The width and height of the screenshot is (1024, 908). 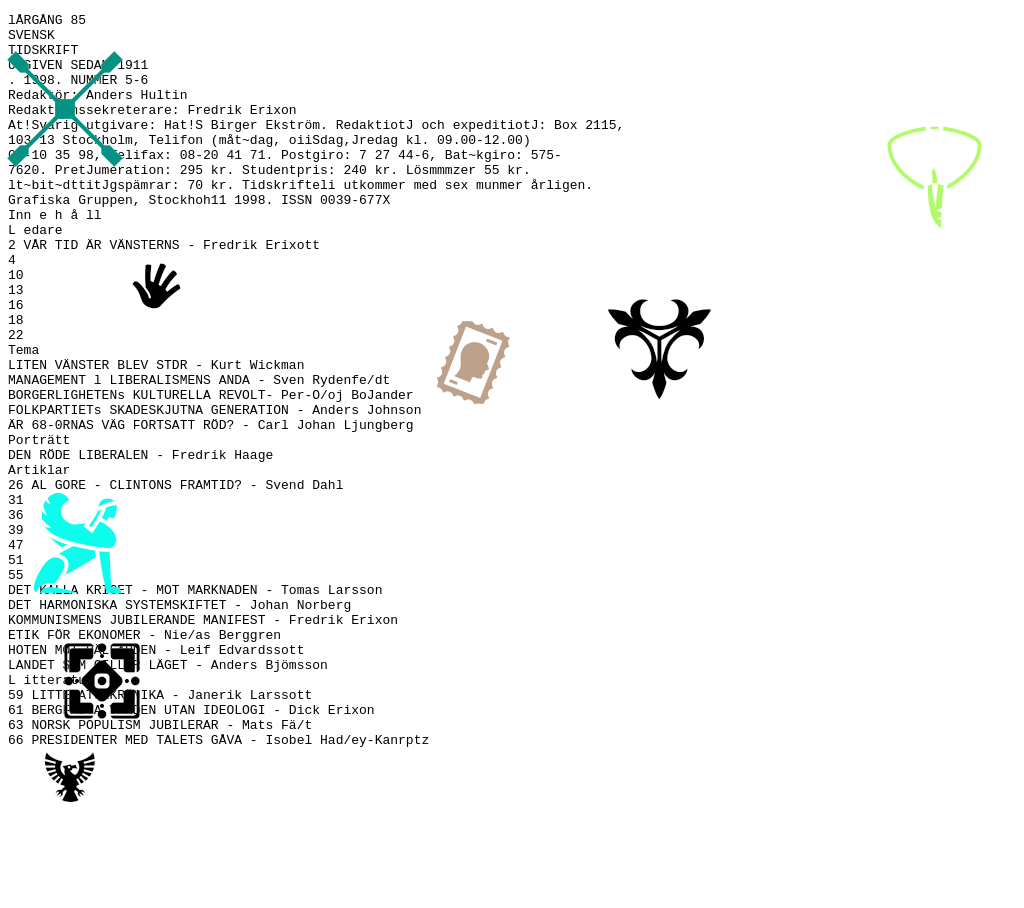 What do you see at coordinates (69, 776) in the screenshot?
I see `represents a guild, clan, or faction emblem` at bounding box center [69, 776].